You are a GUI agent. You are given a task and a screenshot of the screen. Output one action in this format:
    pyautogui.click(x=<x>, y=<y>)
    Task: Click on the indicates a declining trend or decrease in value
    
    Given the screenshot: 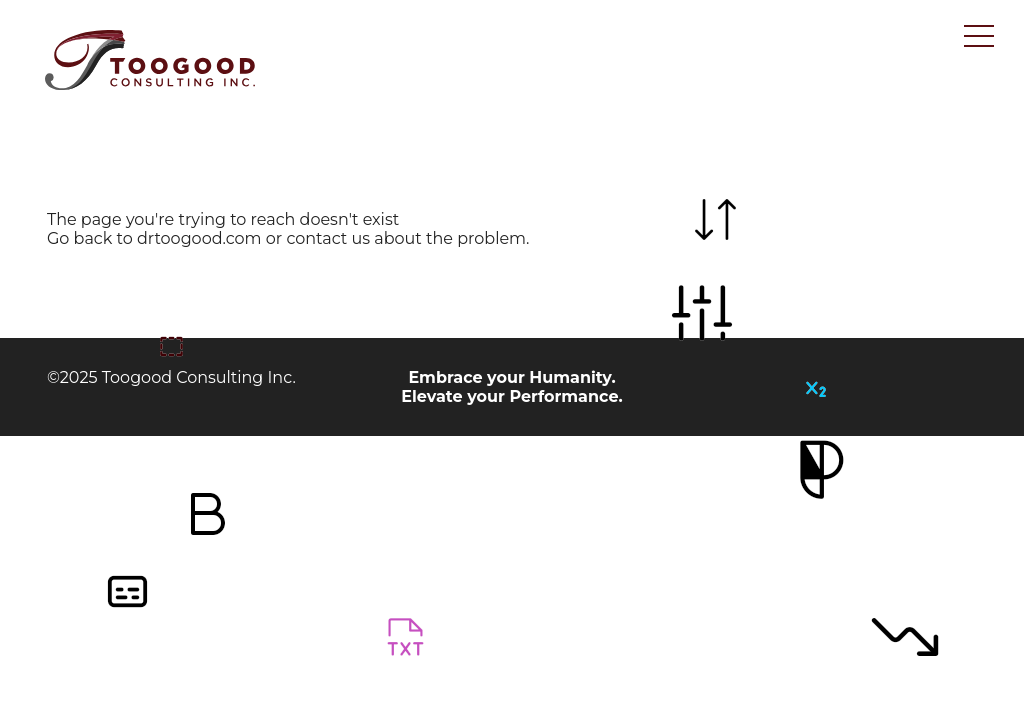 What is the action you would take?
    pyautogui.click(x=905, y=637)
    